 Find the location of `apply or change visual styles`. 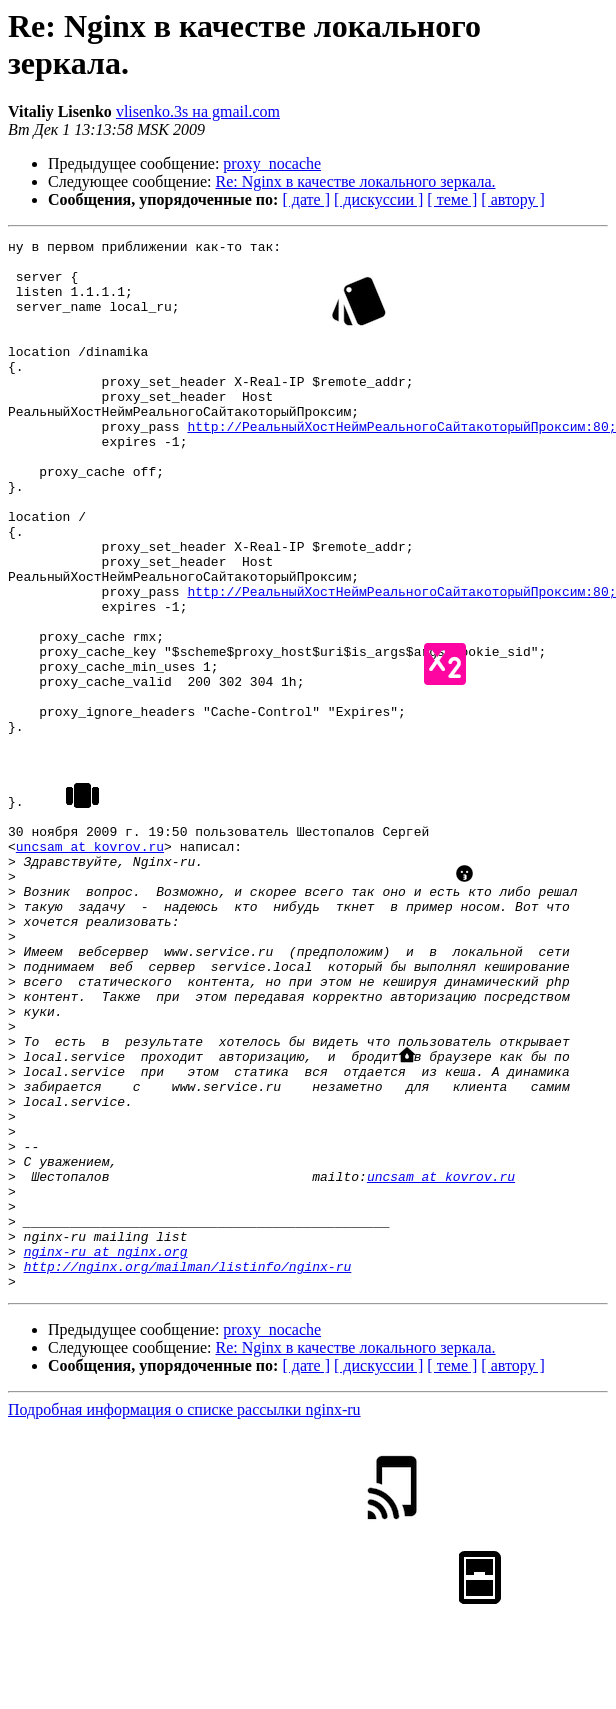

apply or change visual styles is located at coordinates (359, 300).